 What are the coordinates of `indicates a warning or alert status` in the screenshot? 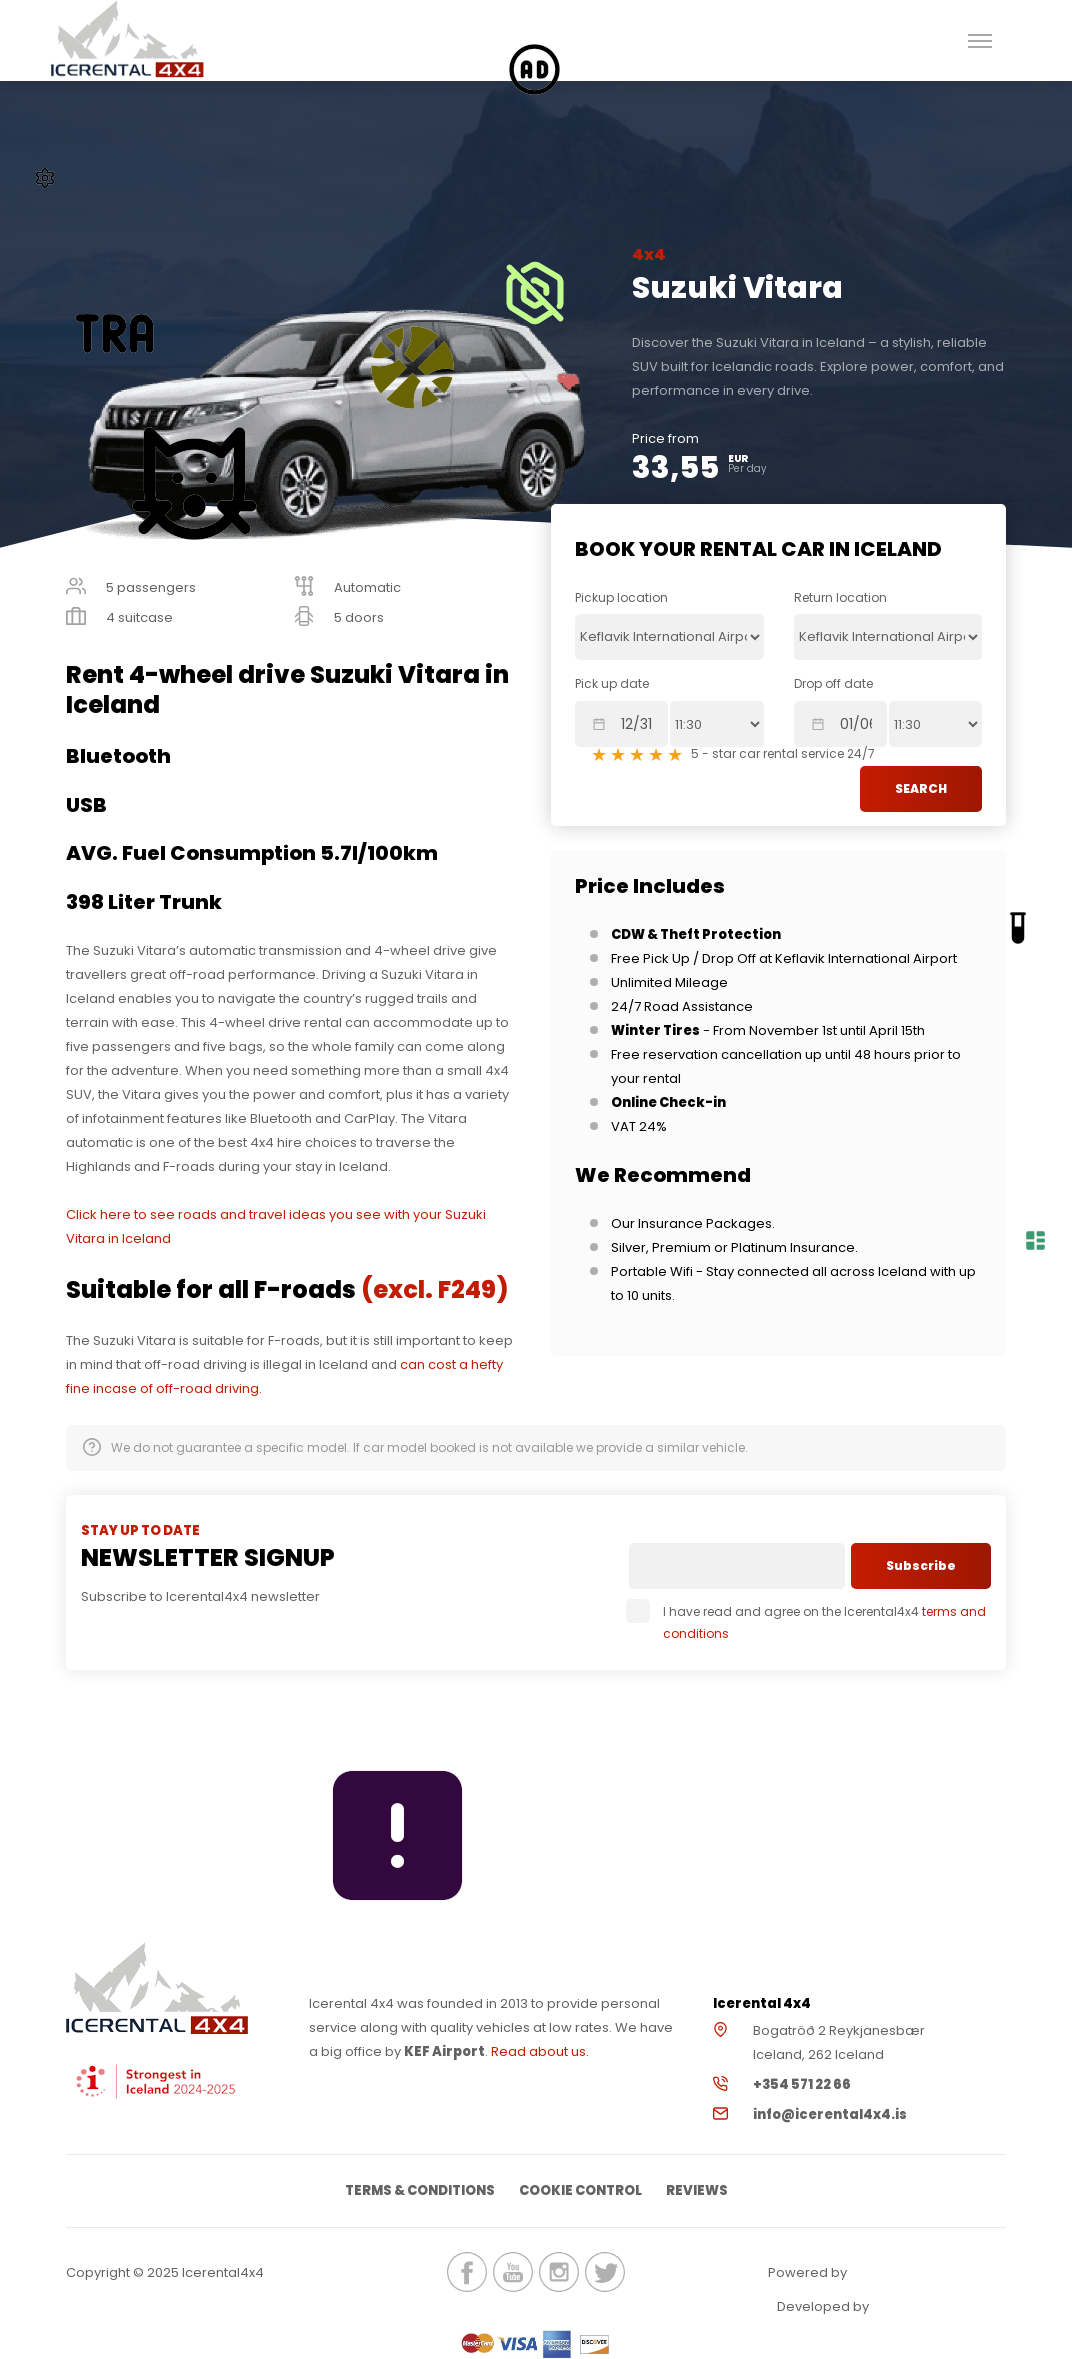 It's located at (397, 1835).